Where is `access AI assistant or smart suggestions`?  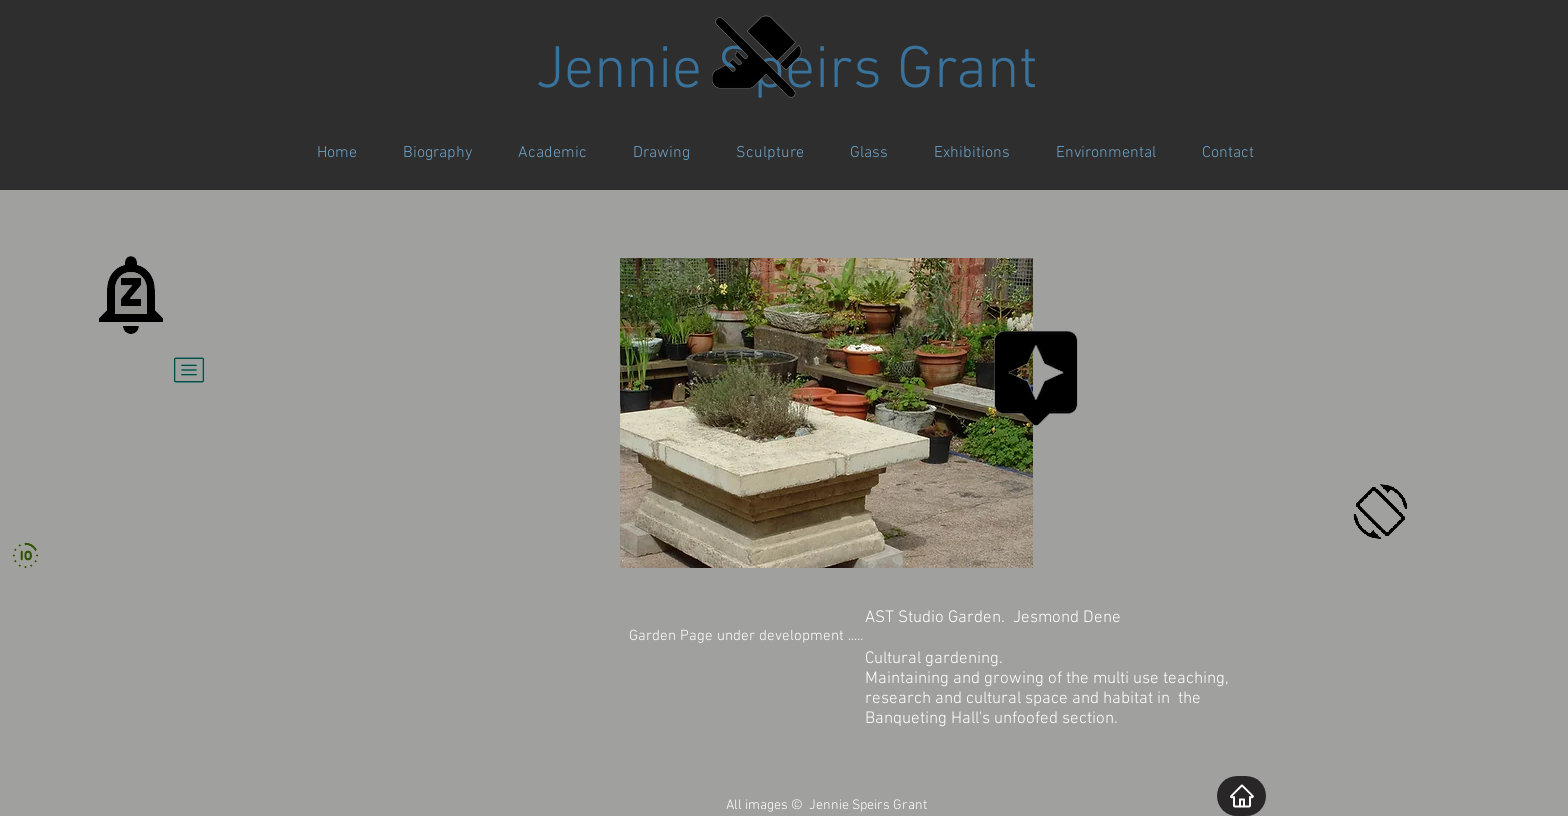
access AI assistant or smart suggestions is located at coordinates (1036, 377).